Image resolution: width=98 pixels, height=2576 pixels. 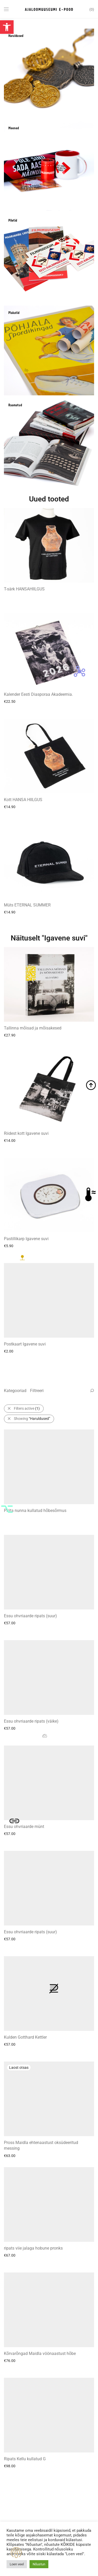 What do you see at coordinates (14, 1821) in the screenshot?
I see `copy or share a link` at bounding box center [14, 1821].